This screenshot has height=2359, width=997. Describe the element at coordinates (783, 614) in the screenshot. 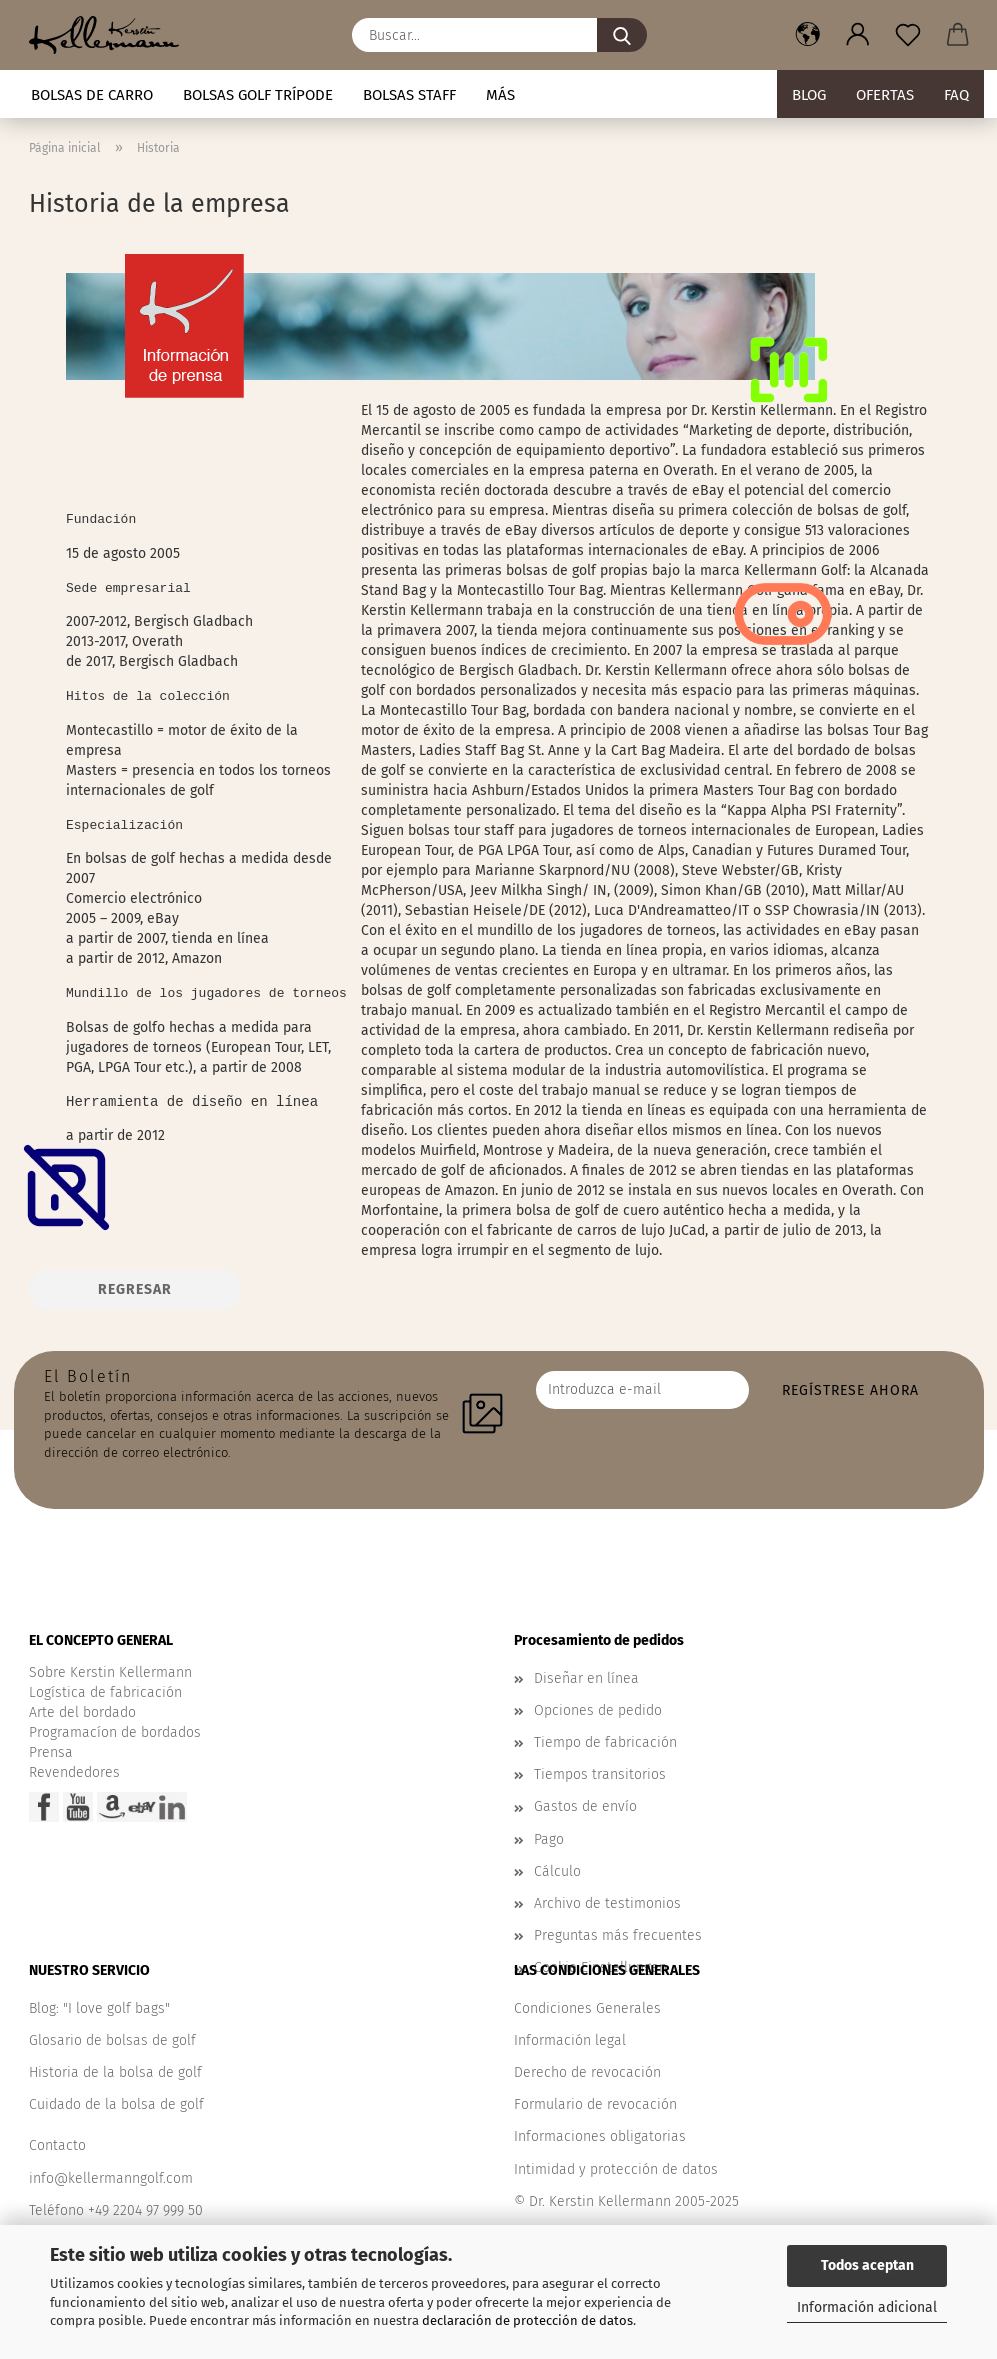

I see `toggle switch in the on position` at that location.